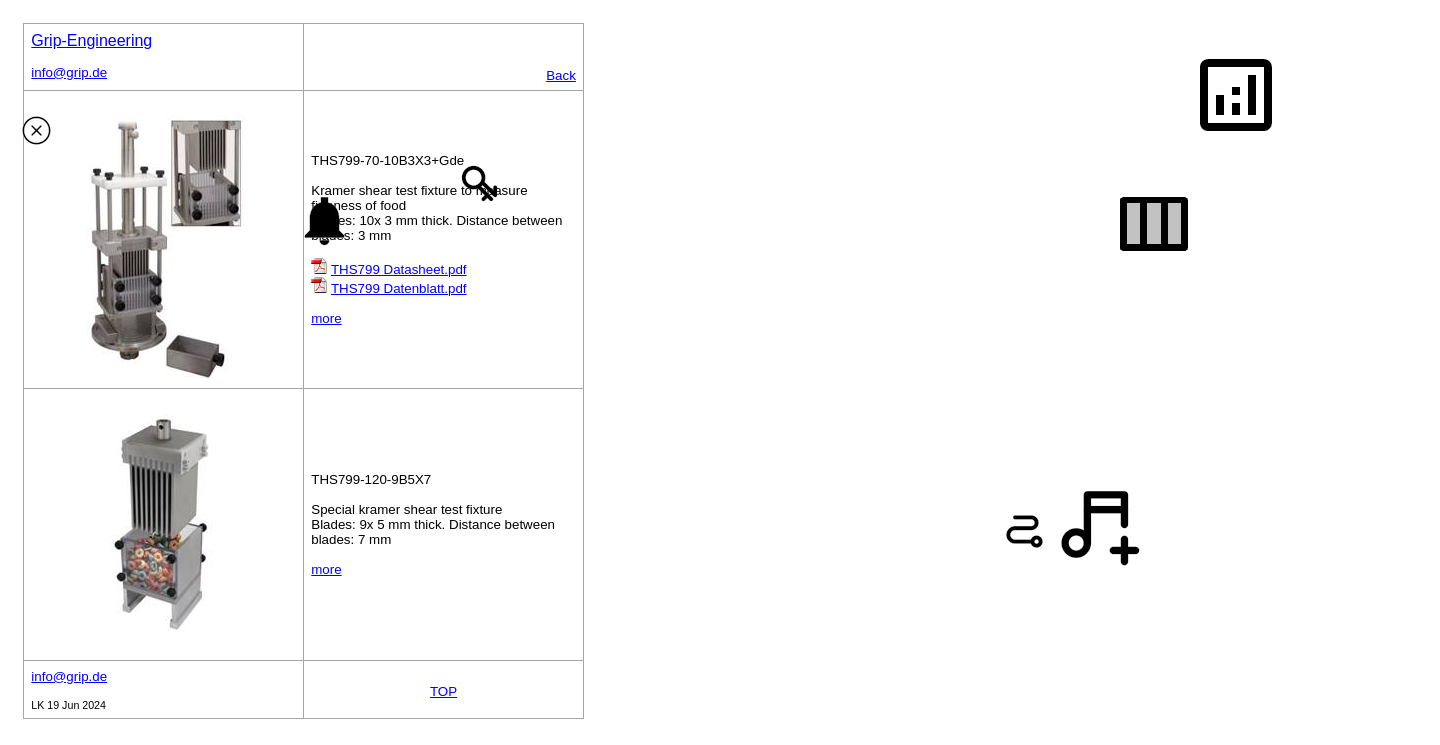 Image resolution: width=1440 pixels, height=745 pixels. What do you see at coordinates (1024, 529) in the screenshot?
I see `view or edit a route path` at bounding box center [1024, 529].